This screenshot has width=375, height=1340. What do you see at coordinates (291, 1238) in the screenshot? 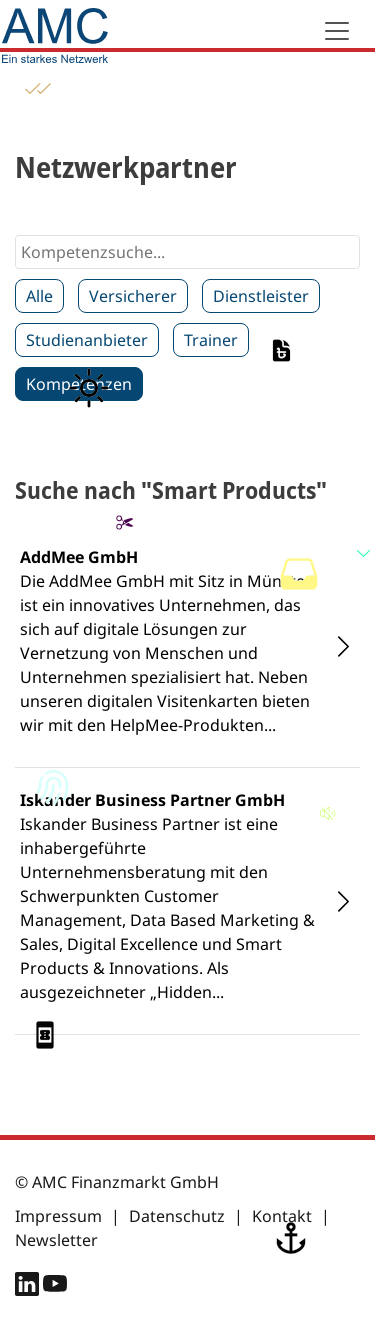
I see `anchor a position or element in place` at bounding box center [291, 1238].